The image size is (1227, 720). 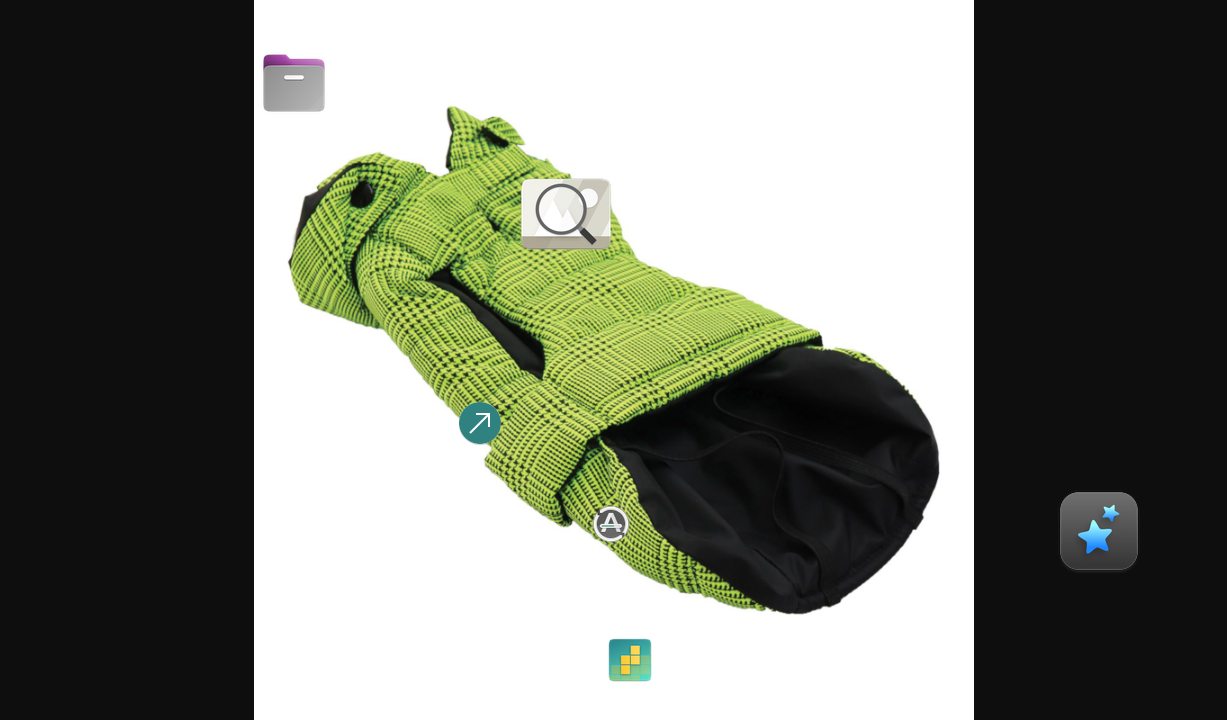 What do you see at coordinates (480, 423) in the screenshot?
I see `indicates a symbolic link or shortcut to another file` at bounding box center [480, 423].